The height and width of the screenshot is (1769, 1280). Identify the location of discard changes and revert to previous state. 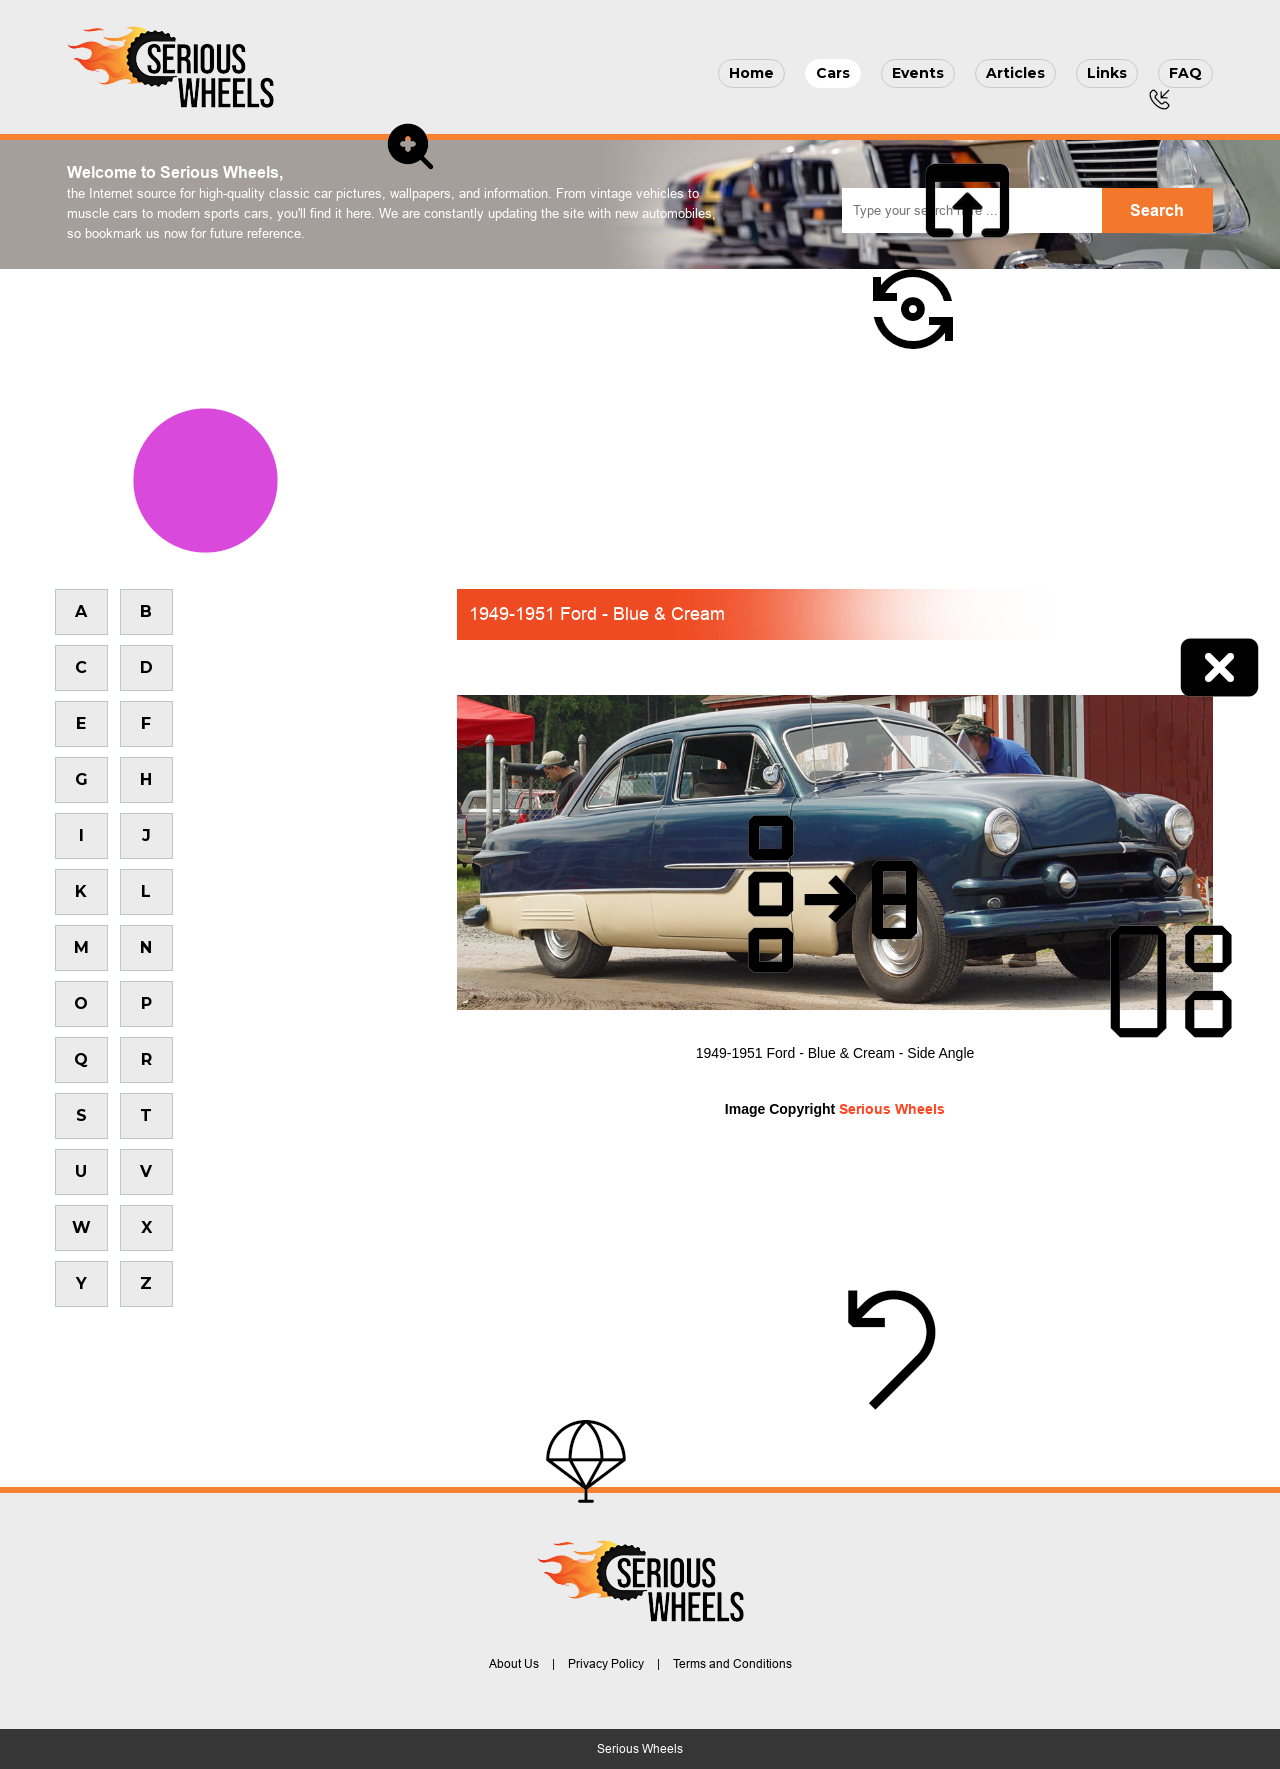
(889, 1345).